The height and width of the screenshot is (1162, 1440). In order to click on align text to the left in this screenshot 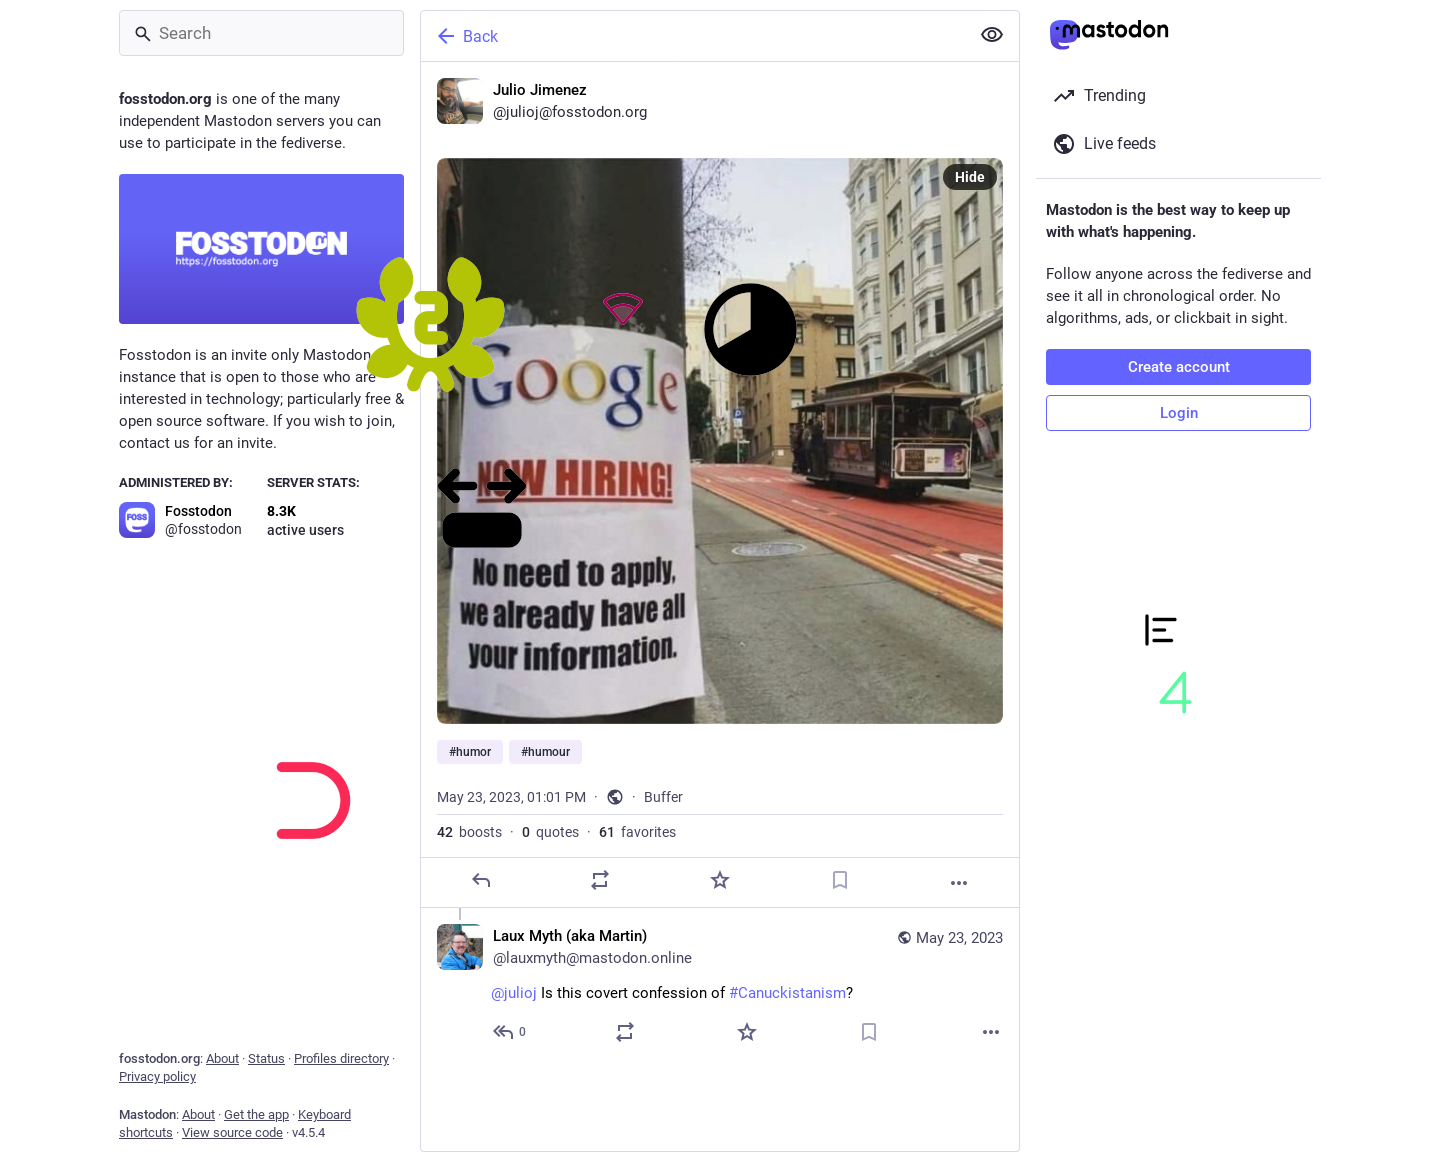, I will do `click(1161, 630)`.